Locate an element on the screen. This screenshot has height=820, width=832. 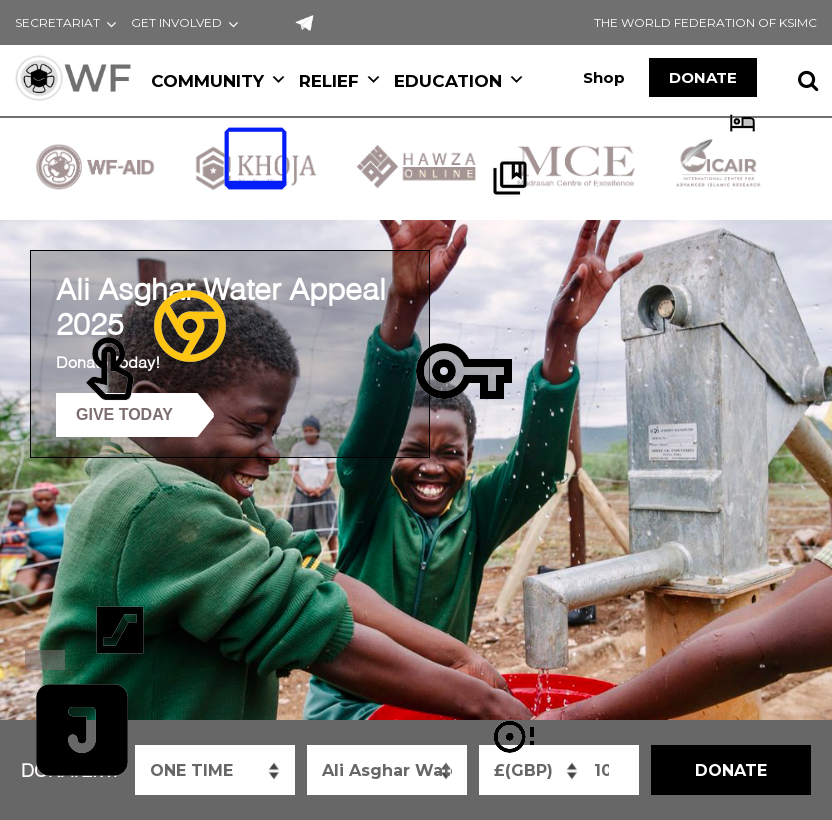
access VPN or secure connection settings is located at coordinates (464, 371).